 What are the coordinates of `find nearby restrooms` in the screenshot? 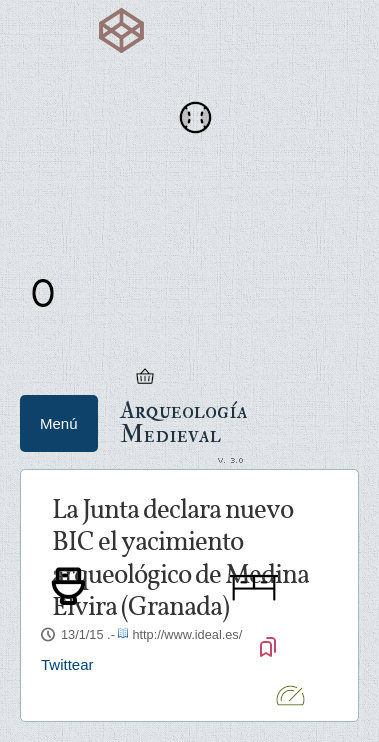 It's located at (68, 585).